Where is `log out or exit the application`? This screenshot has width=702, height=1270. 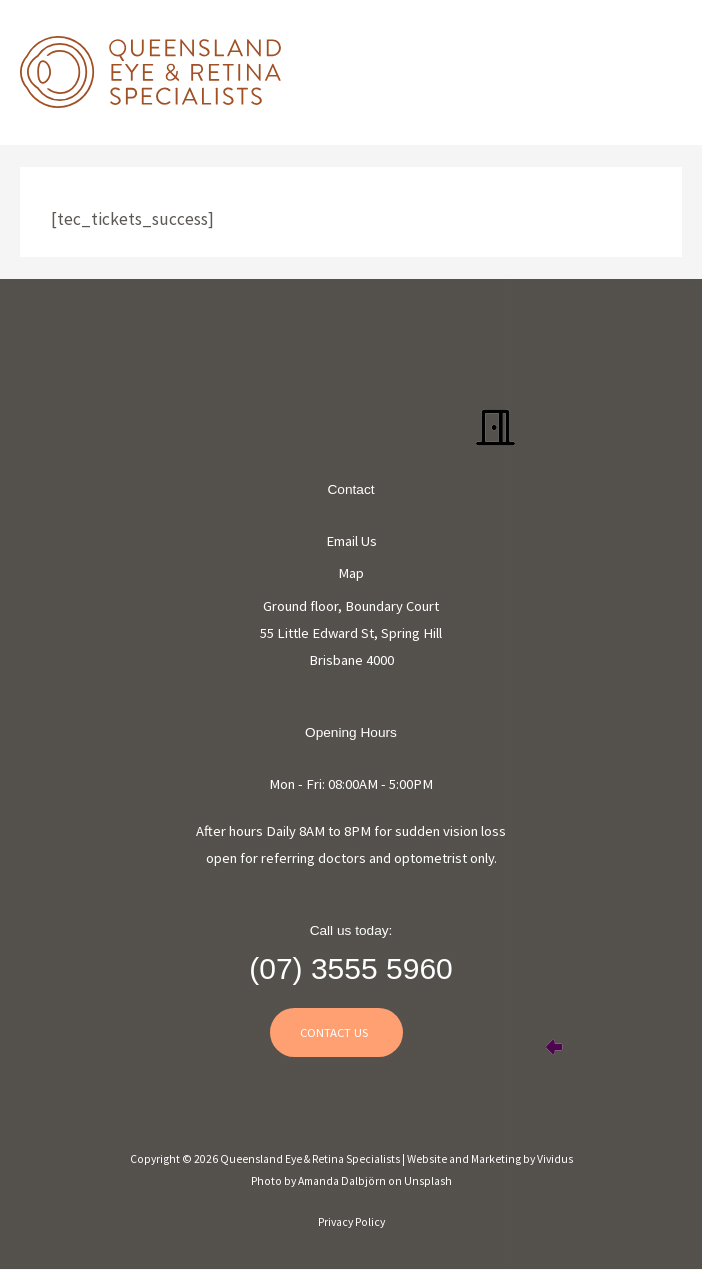 log out or exit the application is located at coordinates (495, 427).